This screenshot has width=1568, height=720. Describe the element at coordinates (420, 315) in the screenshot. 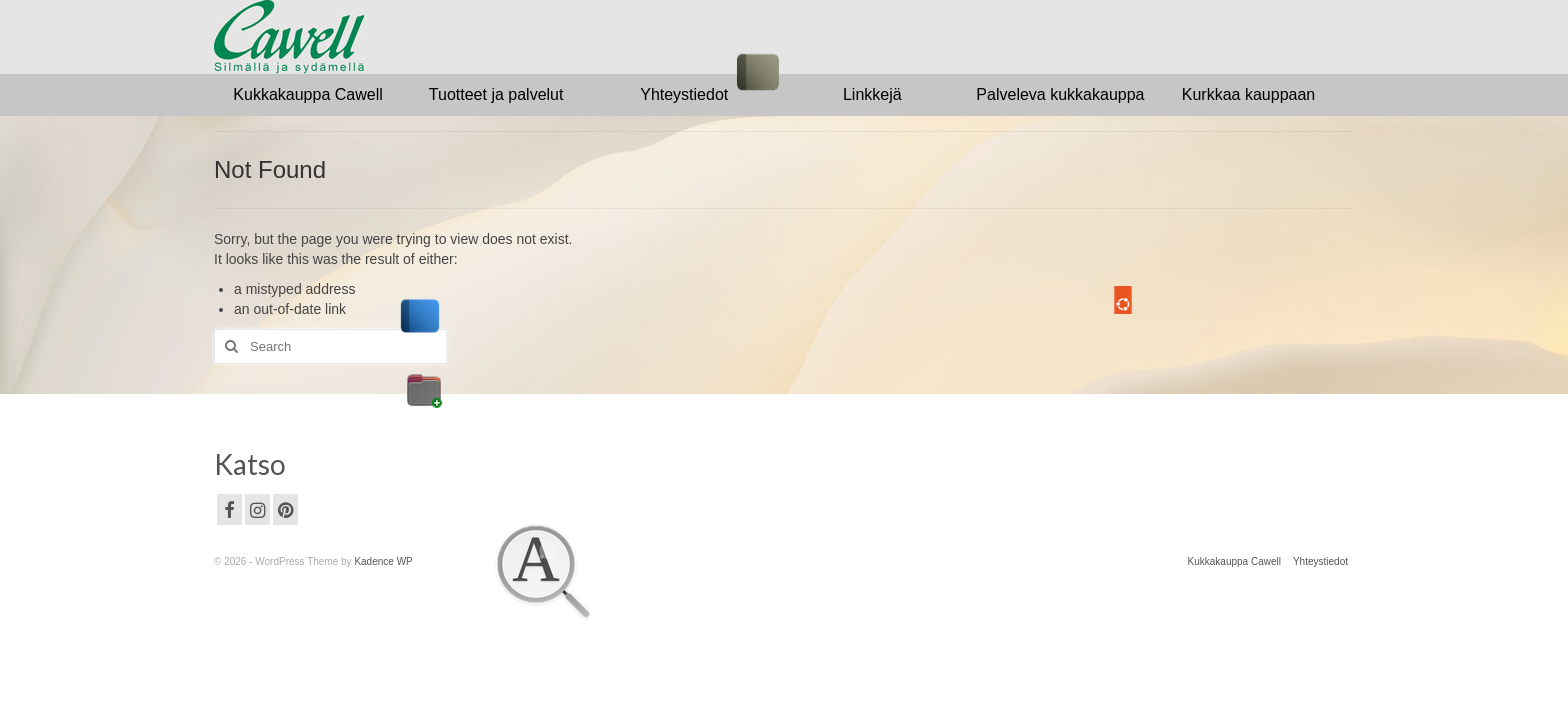

I see `access the desktop folder` at that location.